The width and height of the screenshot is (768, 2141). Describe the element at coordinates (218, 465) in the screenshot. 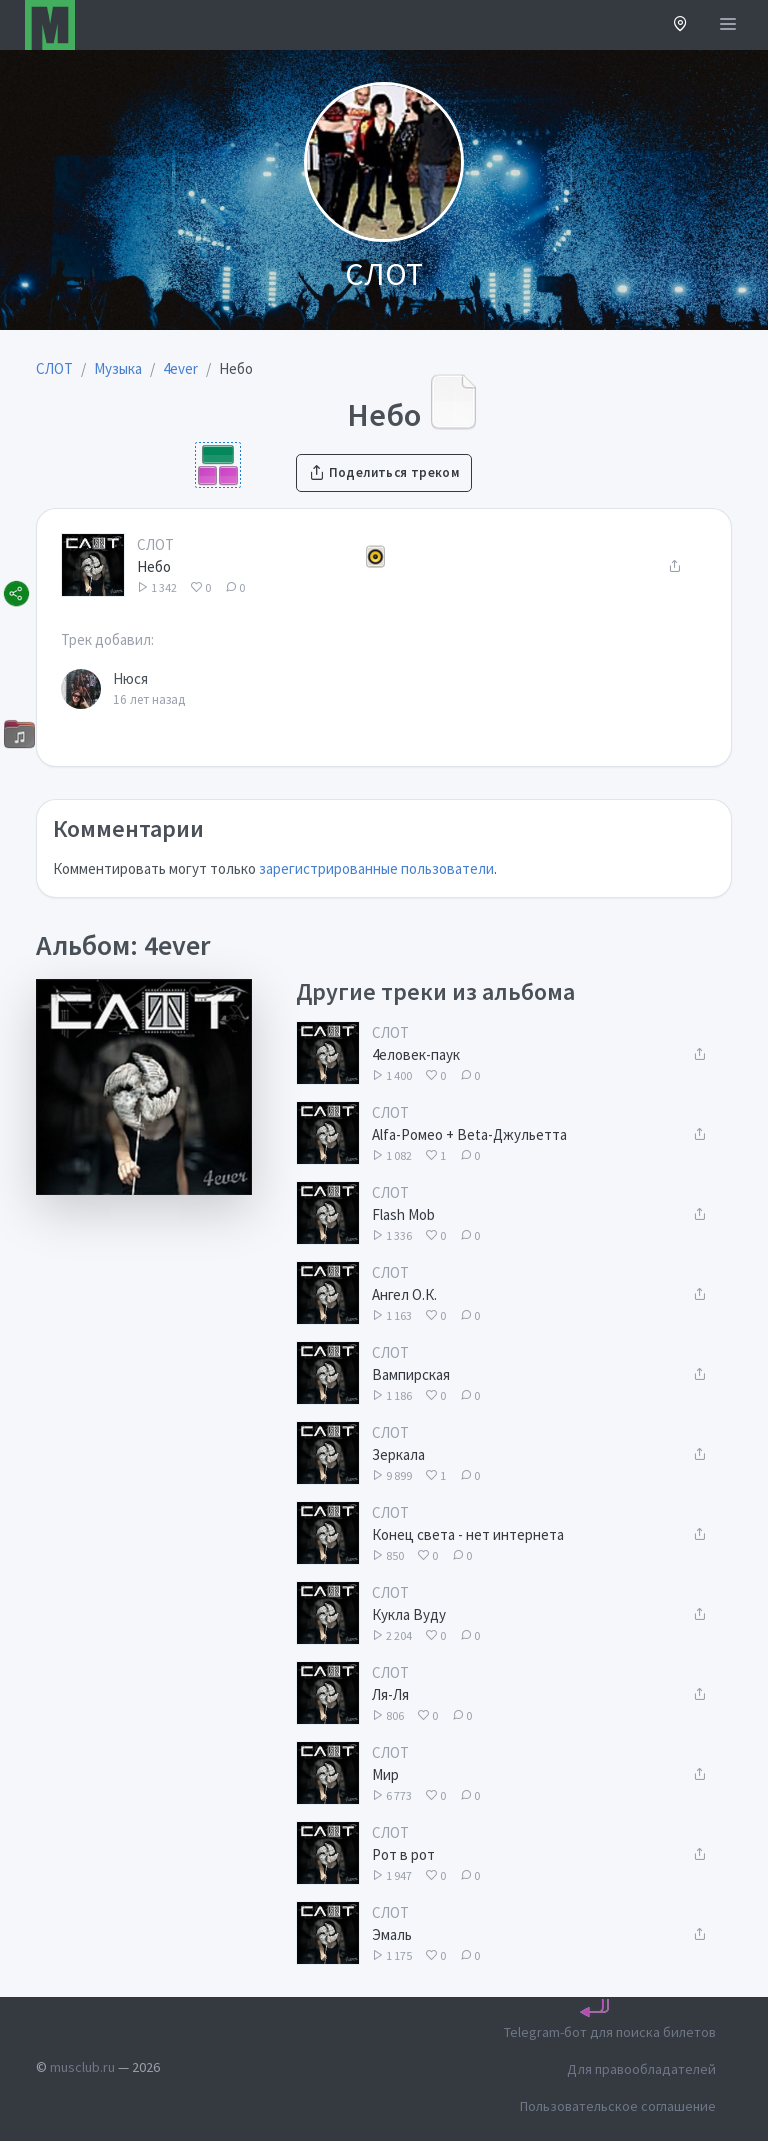

I see `select all items in the current view` at that location.